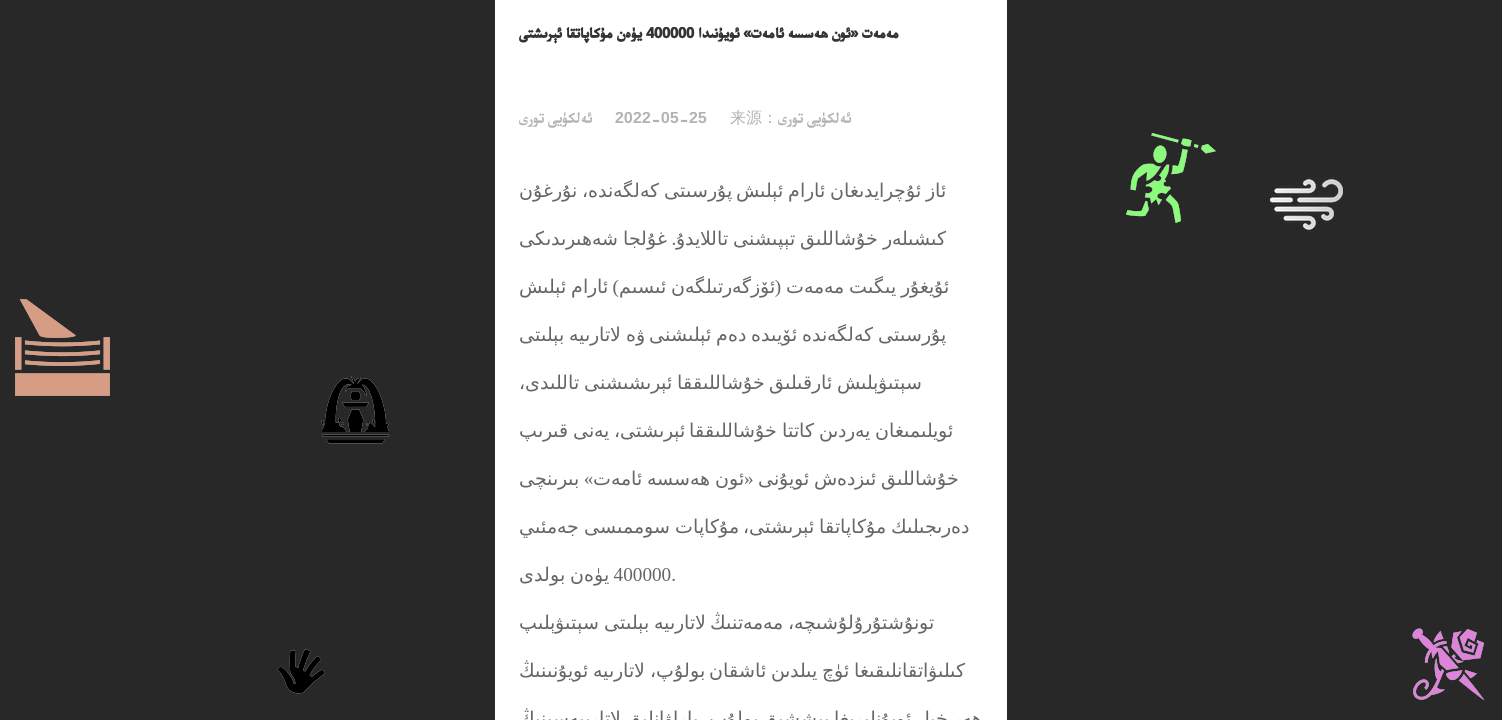  What do you see at coordinates (1171, 178) in the screenshot?
I see `select caveman character class` at bounding box center [1171, 178].